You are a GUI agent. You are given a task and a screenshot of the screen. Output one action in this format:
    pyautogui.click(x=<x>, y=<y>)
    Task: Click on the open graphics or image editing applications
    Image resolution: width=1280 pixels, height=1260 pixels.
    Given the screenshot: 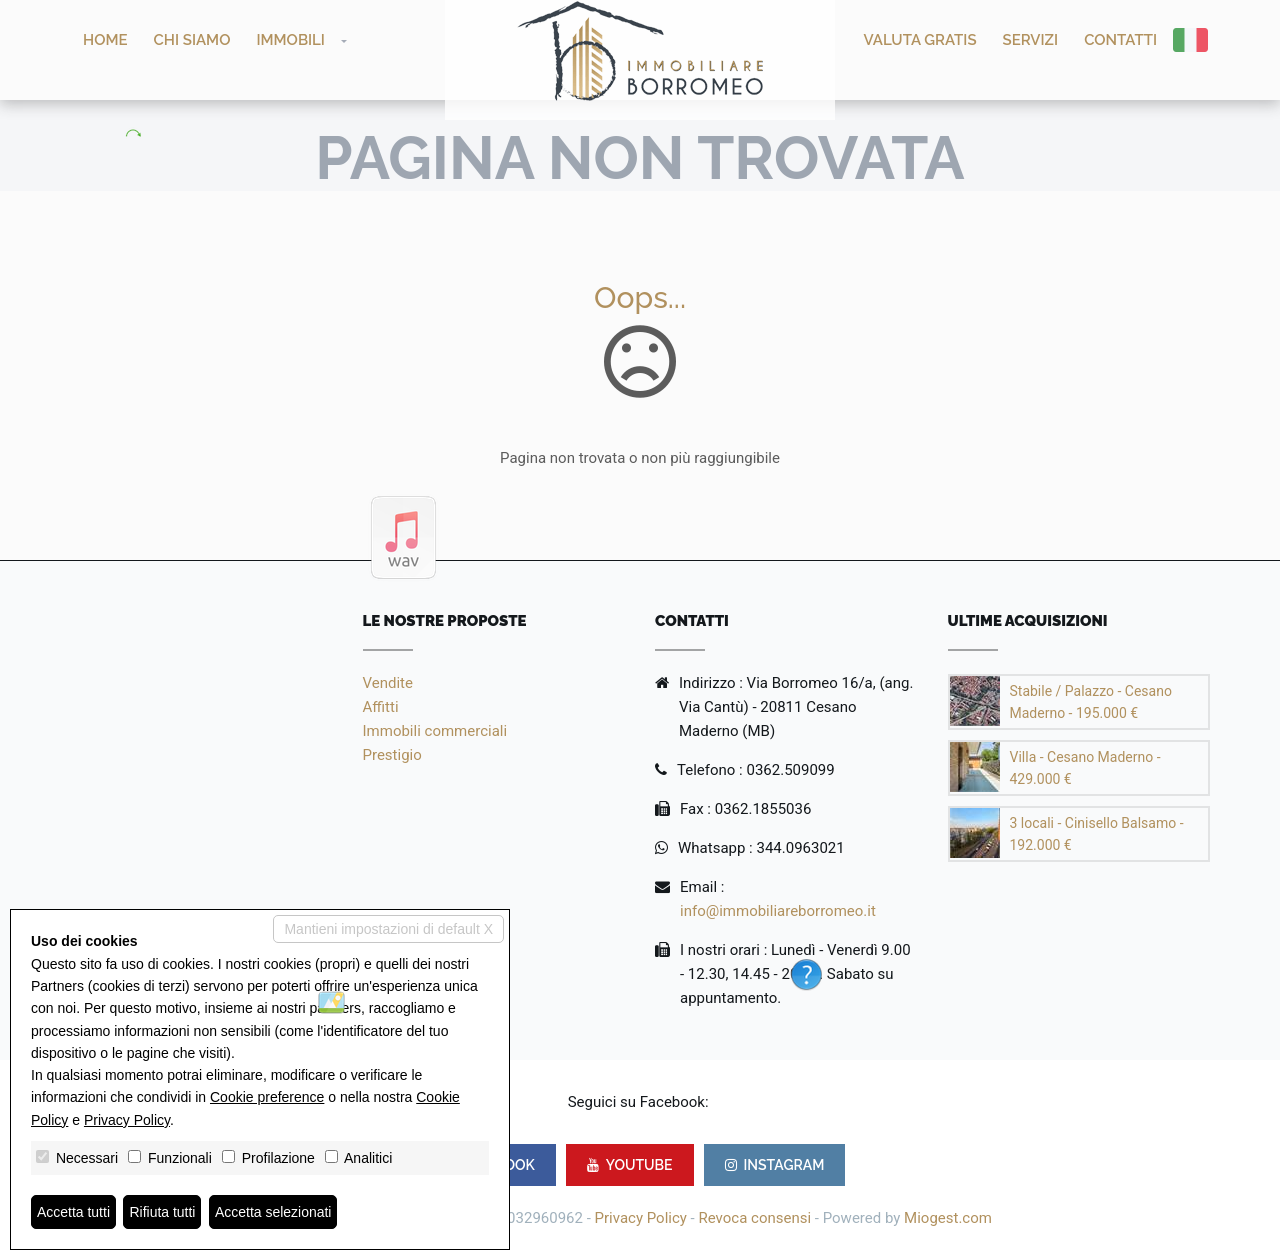 What is the action you would take?
    pyautogui.click(x=331, y=1002)
    